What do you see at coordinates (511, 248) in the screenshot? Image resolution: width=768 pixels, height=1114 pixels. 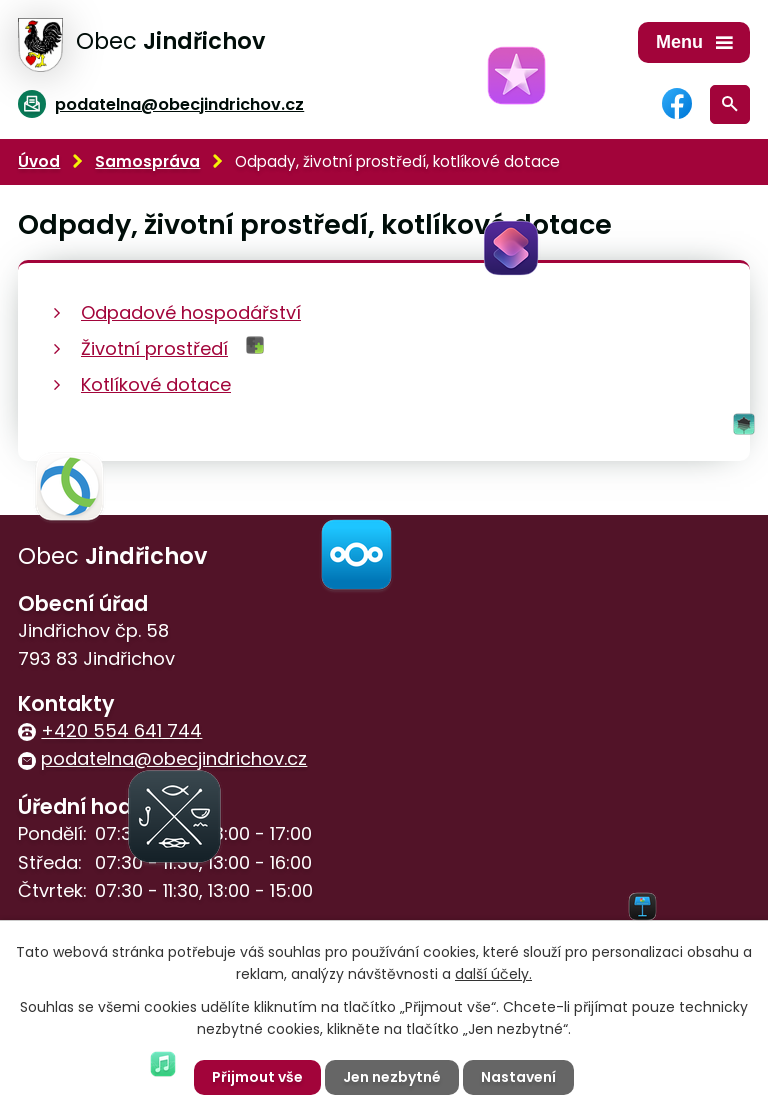 I see `open the shortcuts app` at bounding box center [511, 248].